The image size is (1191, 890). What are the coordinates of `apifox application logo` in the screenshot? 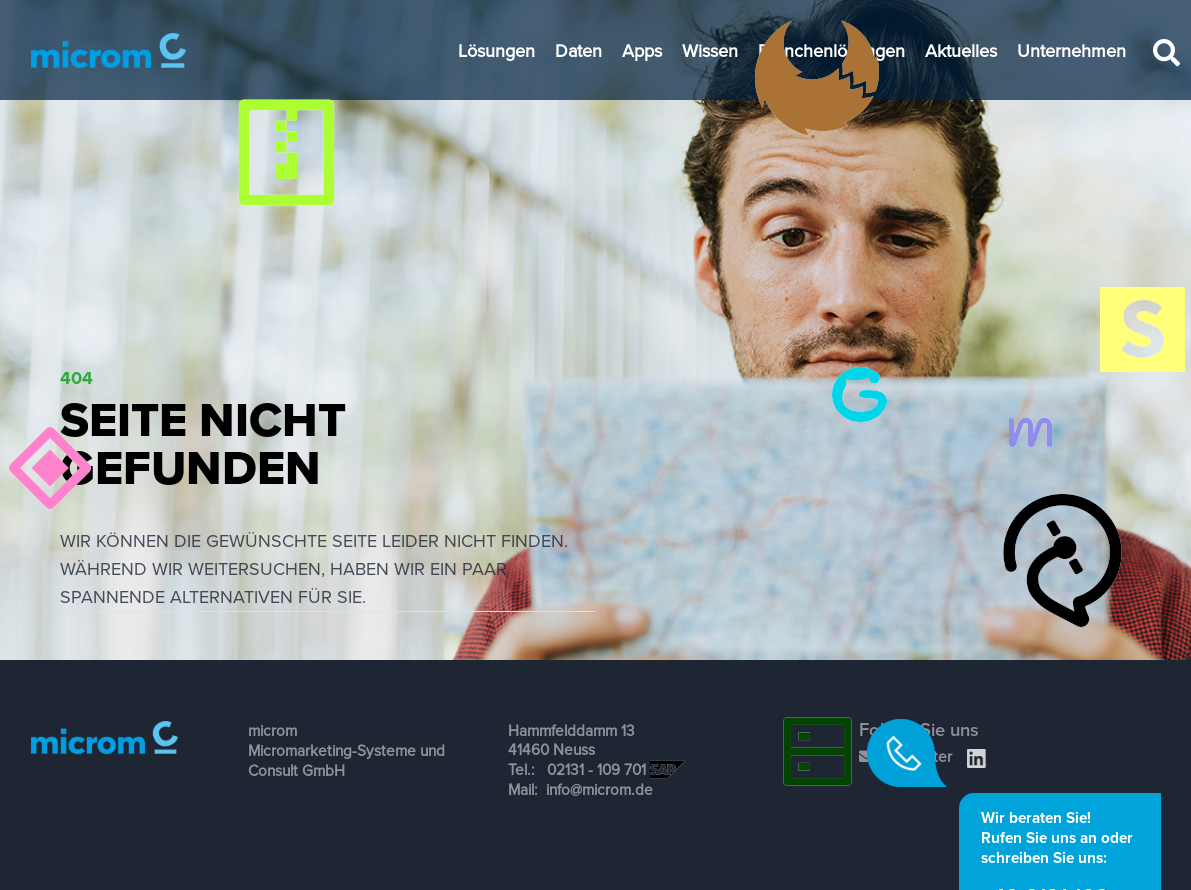 It's located at (817, 78).